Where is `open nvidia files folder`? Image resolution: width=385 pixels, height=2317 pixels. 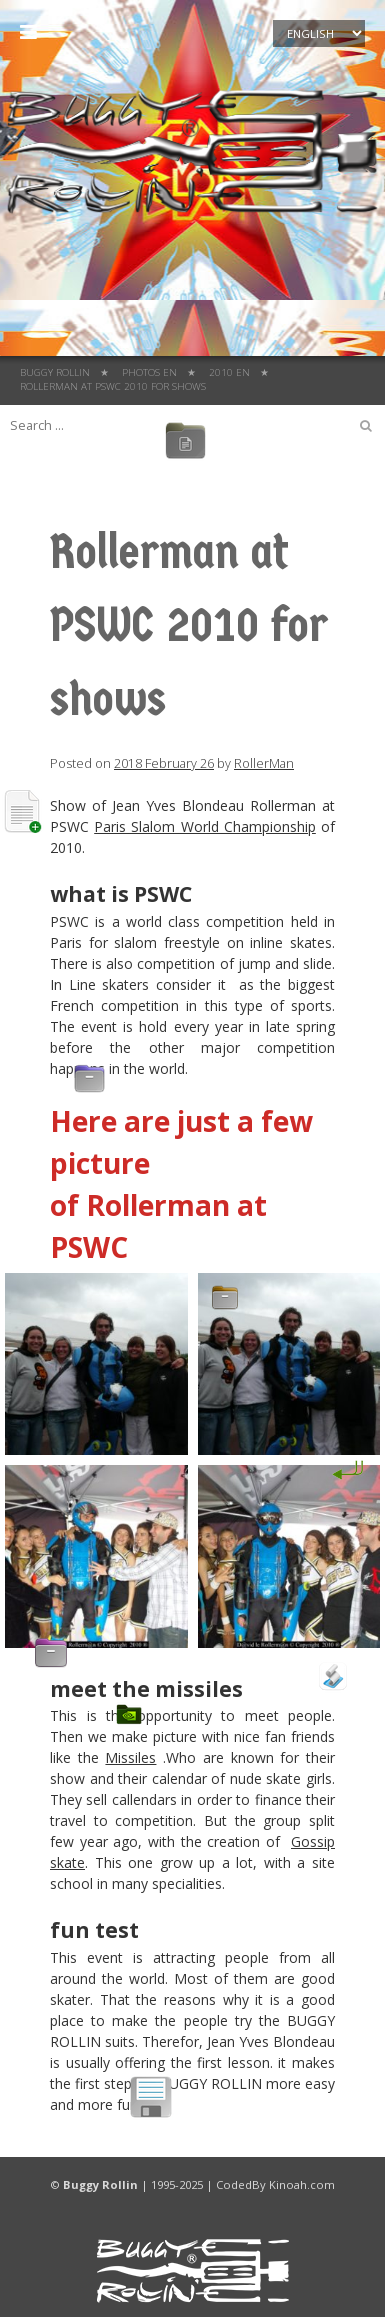
open nvidia files folder is located at coordinates (129, 1715).